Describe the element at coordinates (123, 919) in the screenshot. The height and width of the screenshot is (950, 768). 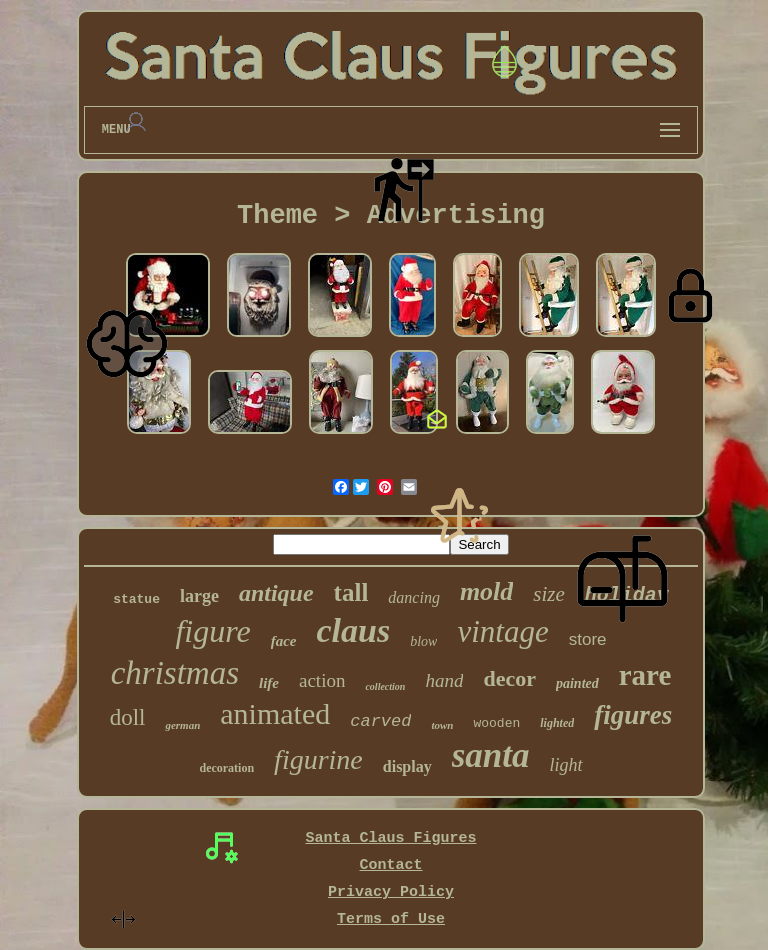
I see `expand content horizontally` at that location.